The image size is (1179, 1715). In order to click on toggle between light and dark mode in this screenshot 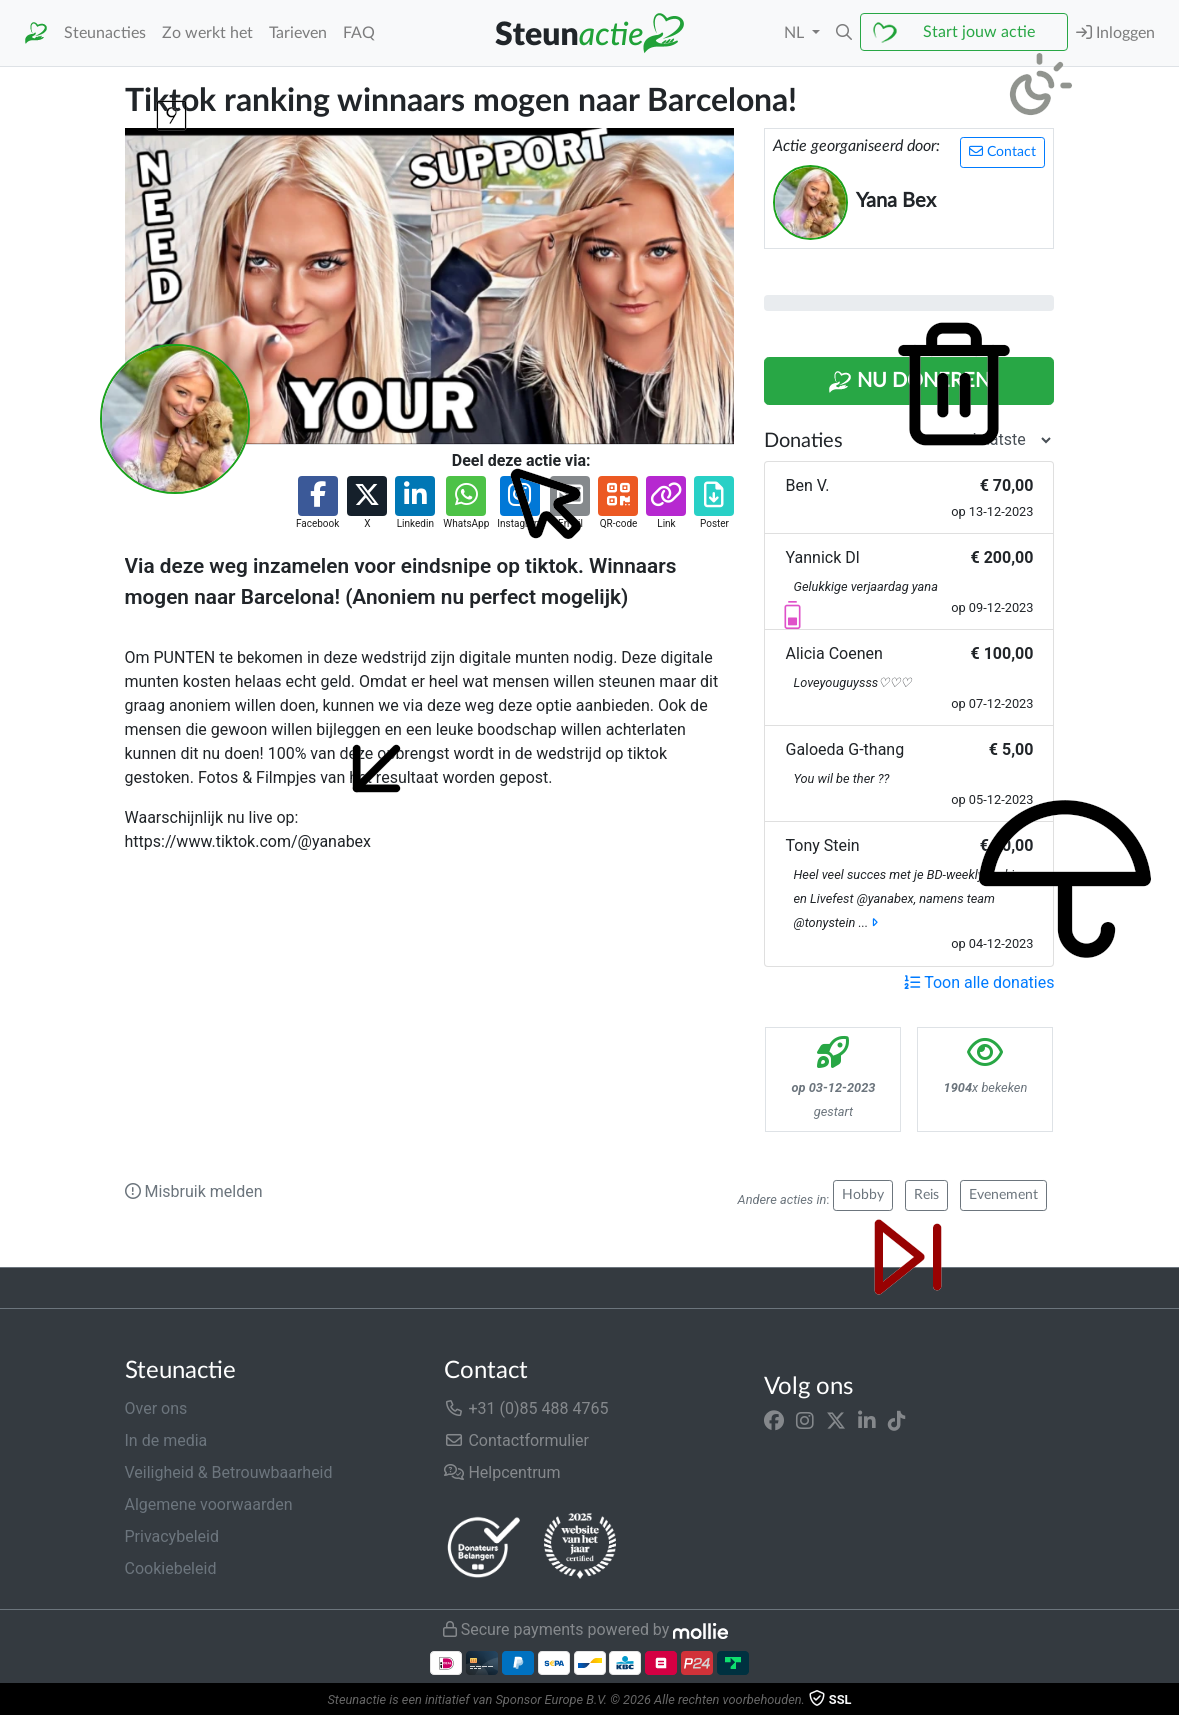, I will do `click(1039, 85)`.